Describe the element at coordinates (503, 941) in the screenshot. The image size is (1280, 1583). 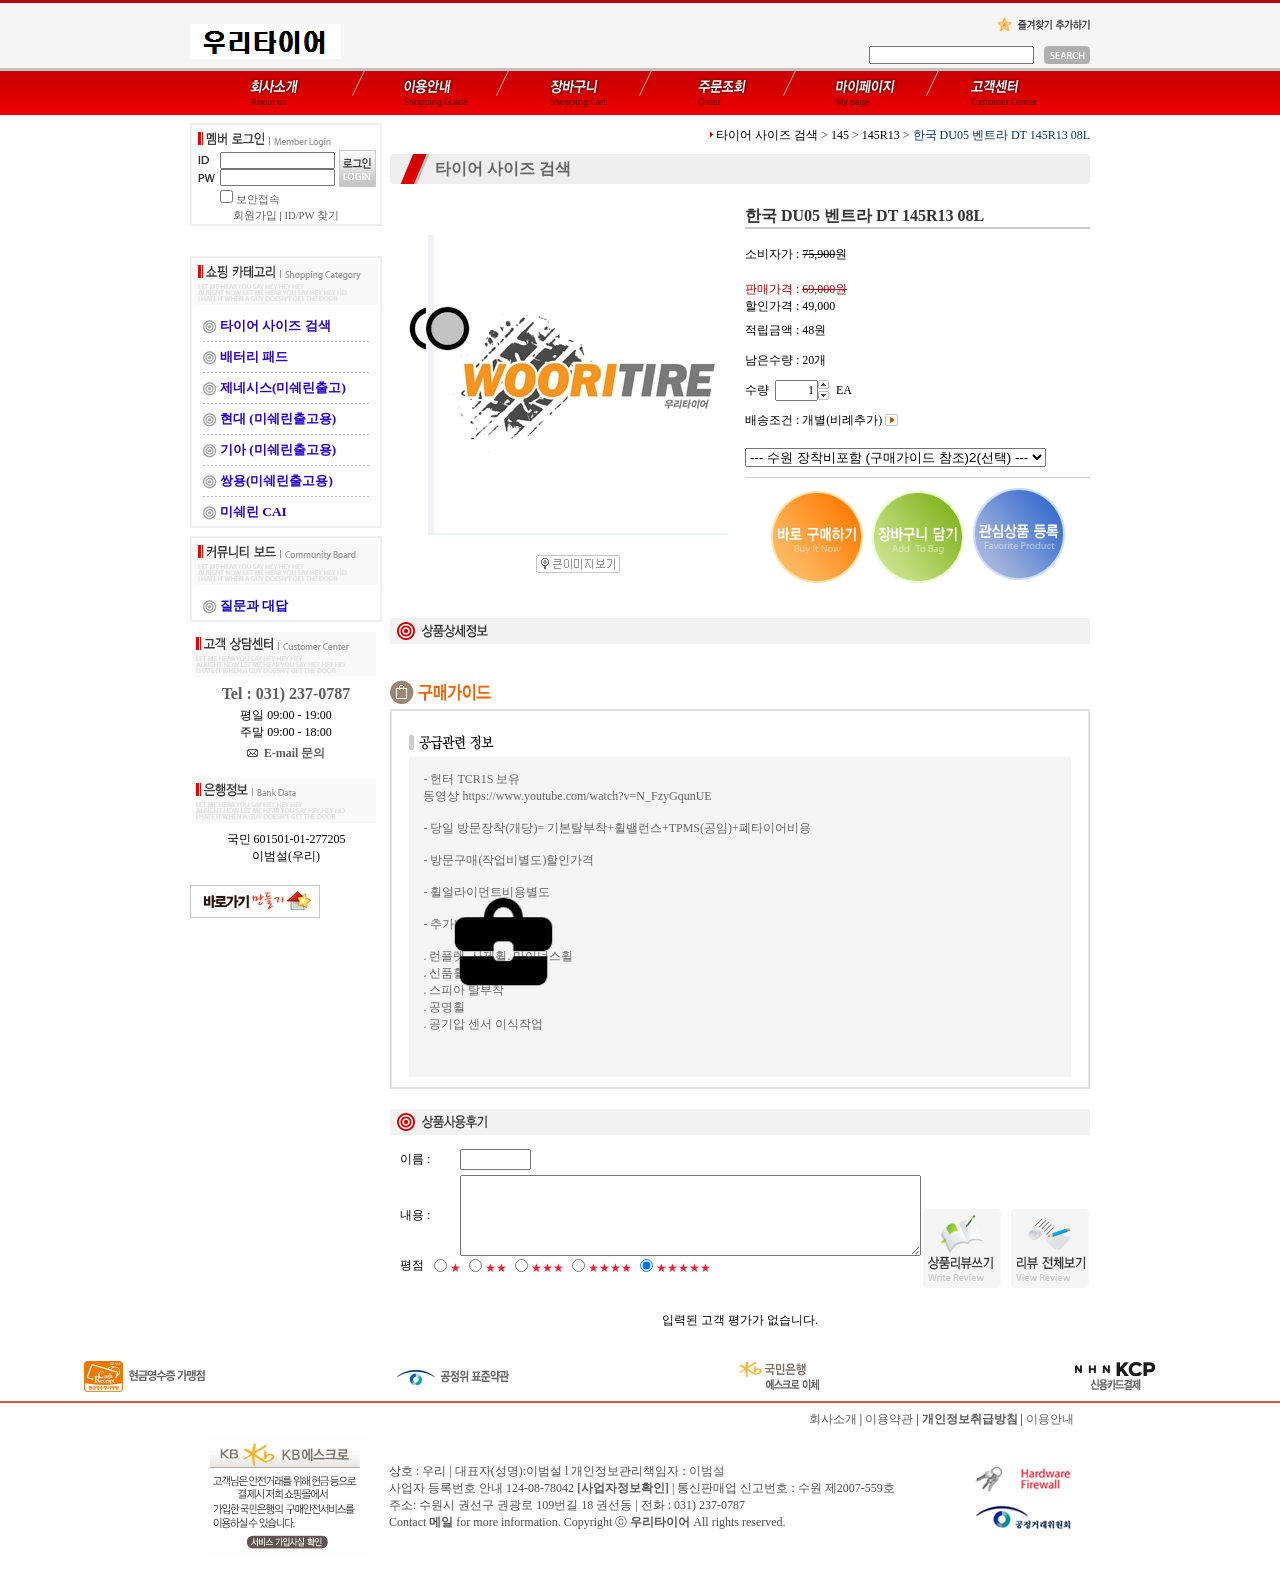
I see `access business or work-related features` at that location.